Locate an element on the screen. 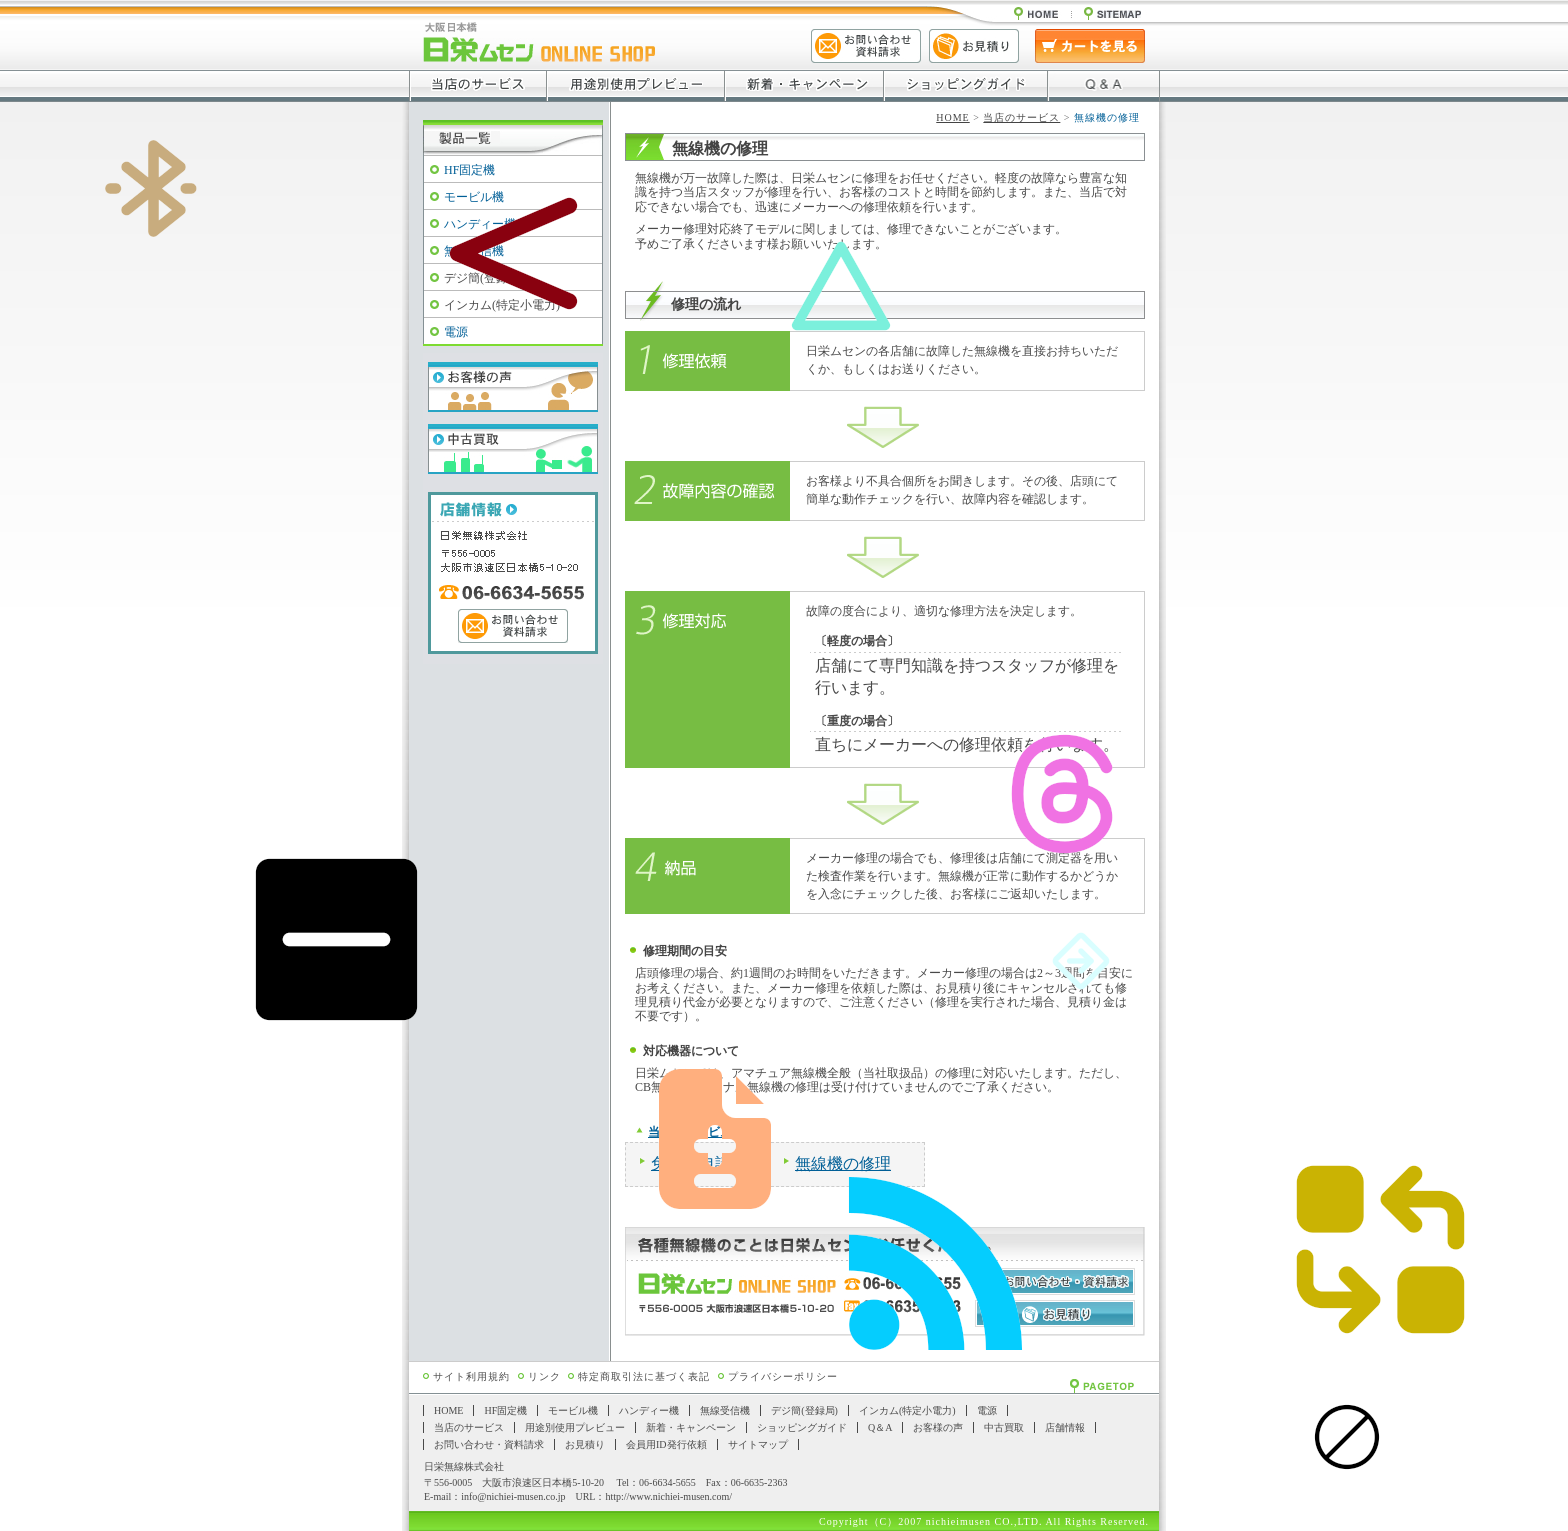 Image resolution: width=1568 pixels, height=1531 pixels. get directions or navigation guidance is located at coordinates (1081, 961).